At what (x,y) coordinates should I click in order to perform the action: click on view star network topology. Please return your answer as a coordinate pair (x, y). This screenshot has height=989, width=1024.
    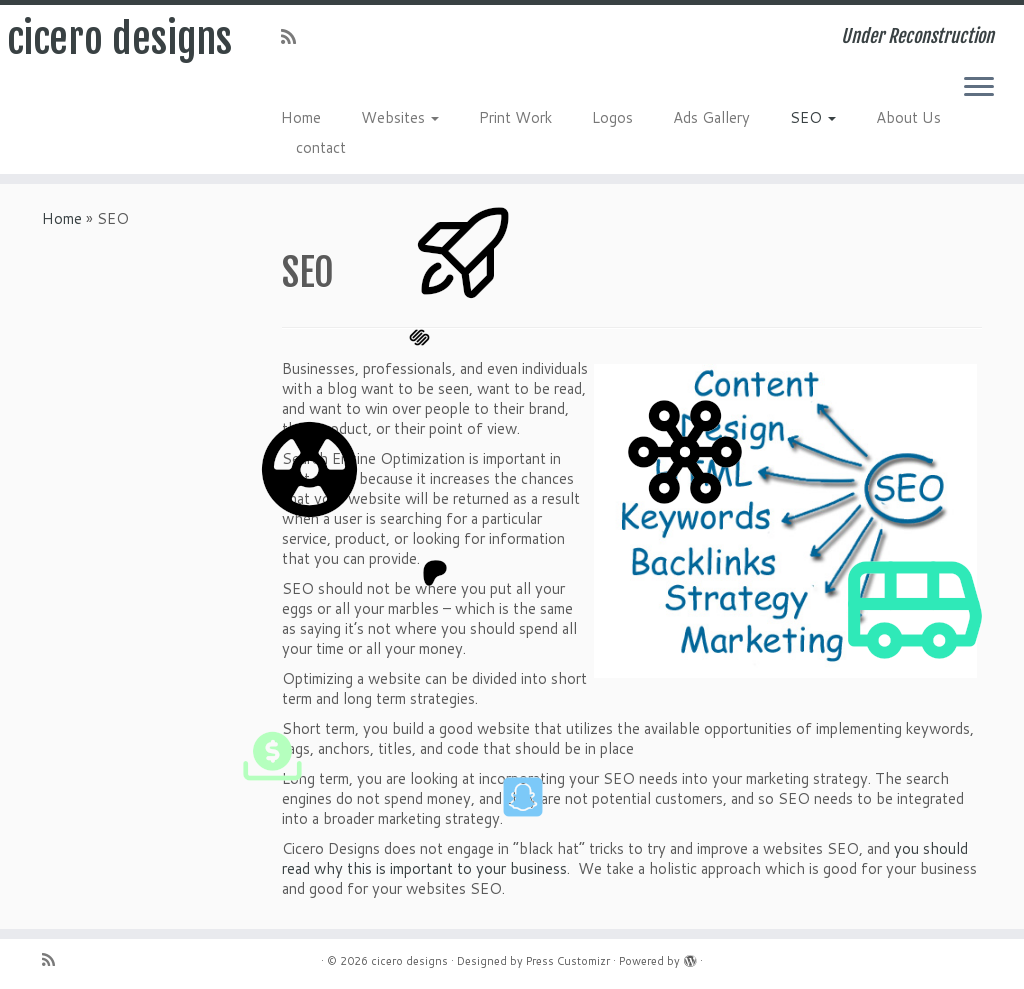
    Looking at the image, I should click on (685, 452).